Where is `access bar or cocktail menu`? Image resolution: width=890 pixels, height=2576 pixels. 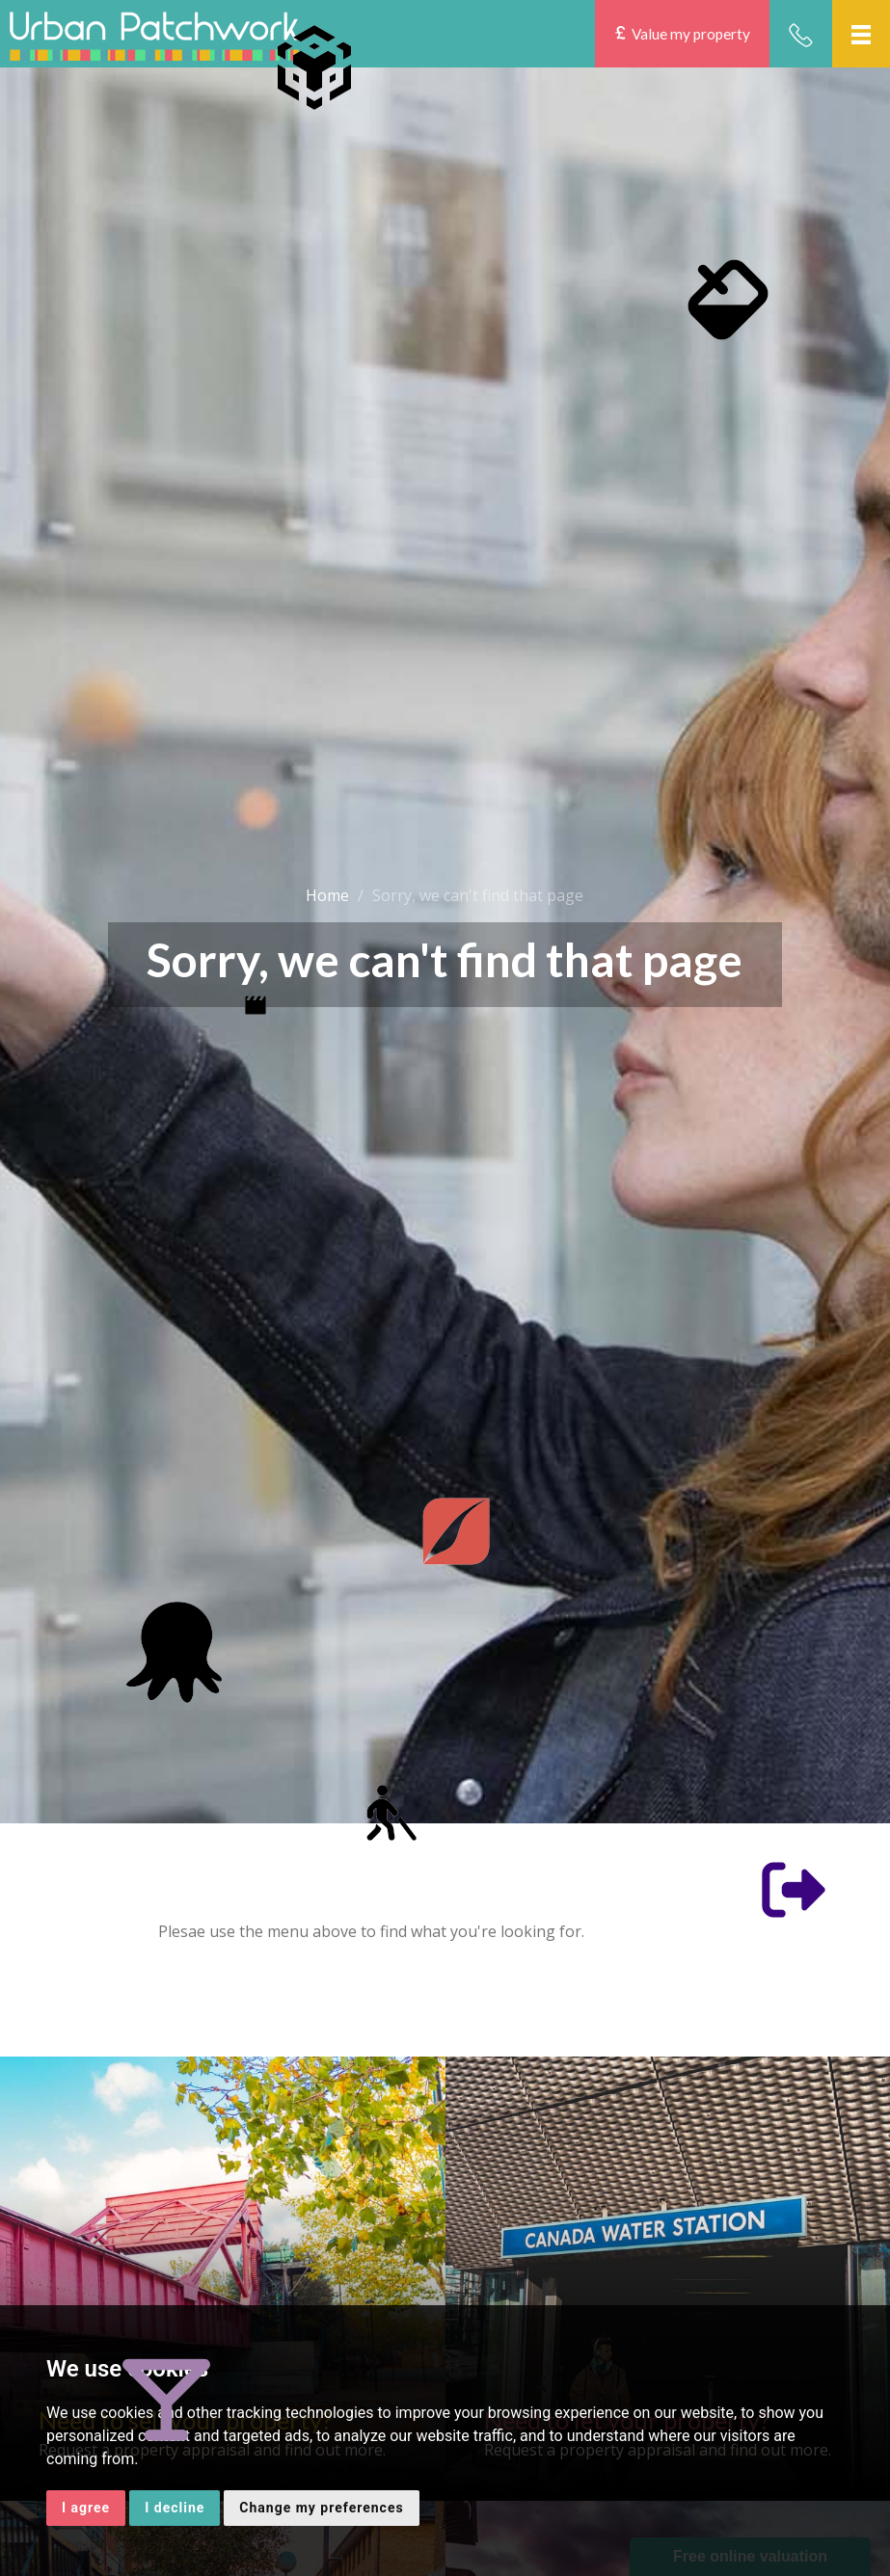 access bar or cocktail menu is located at coordinates (166, 2397).